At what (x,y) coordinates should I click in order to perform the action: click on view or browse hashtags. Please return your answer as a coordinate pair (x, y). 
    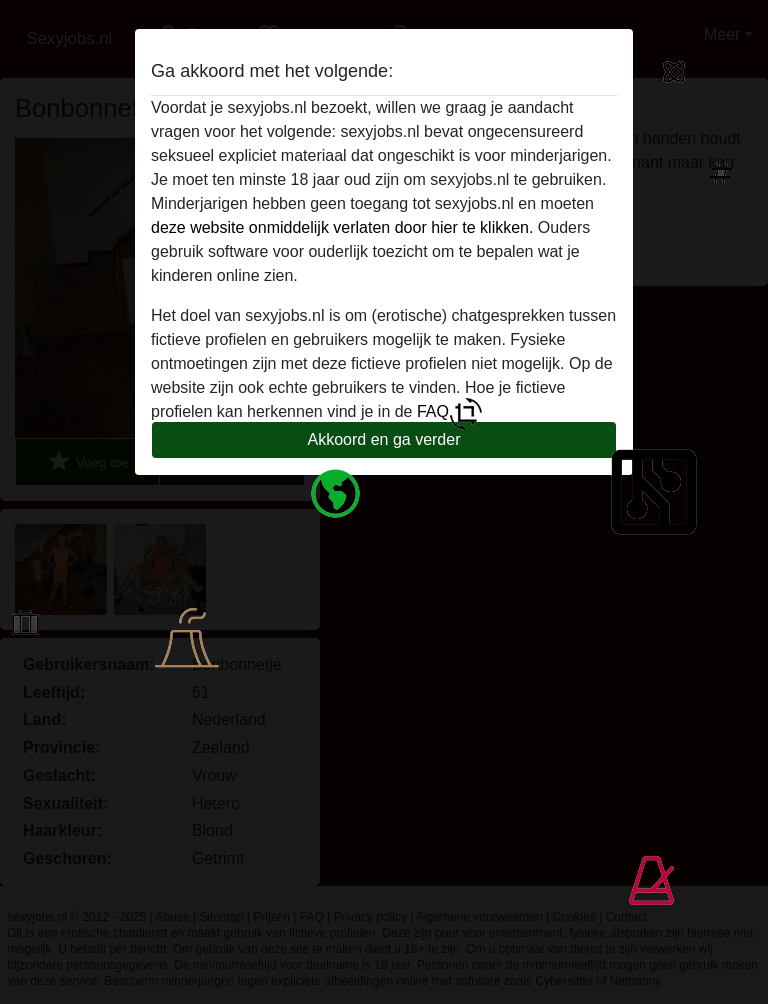
    Looking at the image, I should click on (721, 173).